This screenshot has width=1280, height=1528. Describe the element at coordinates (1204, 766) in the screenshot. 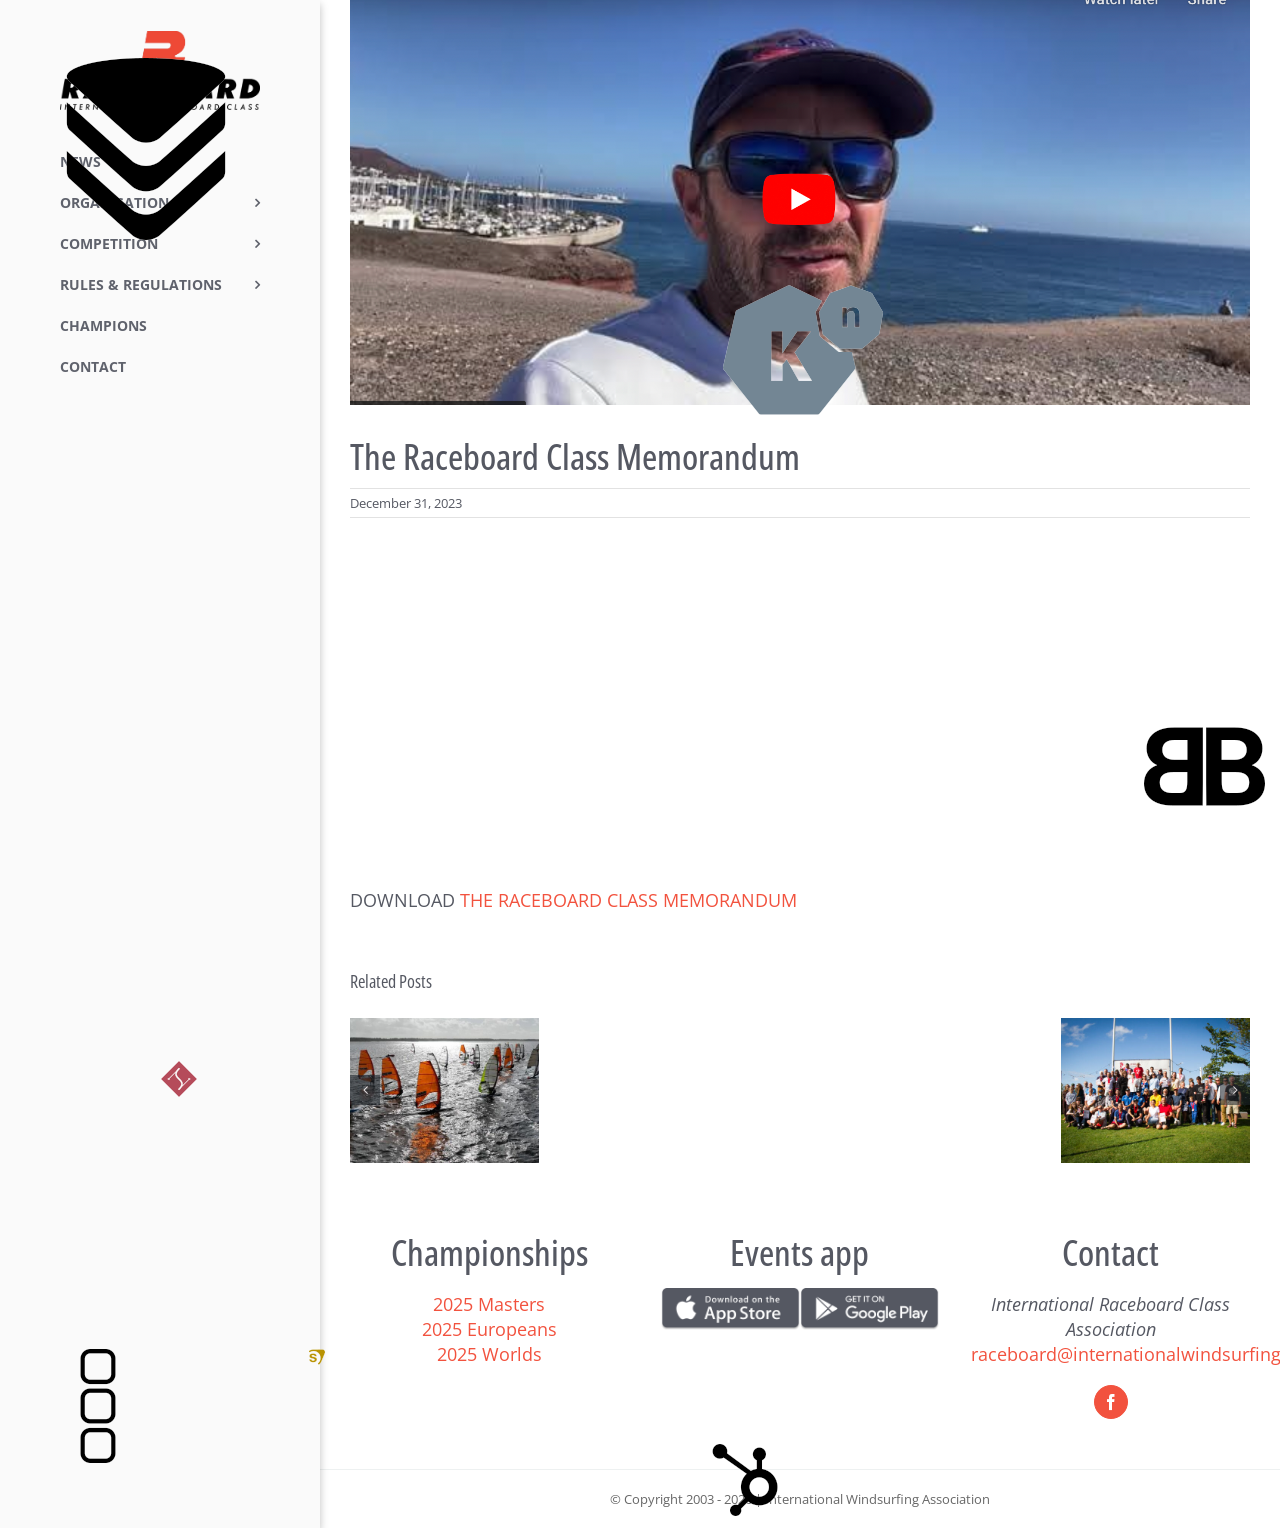

I see `NodeBB forum software logo` at that location.